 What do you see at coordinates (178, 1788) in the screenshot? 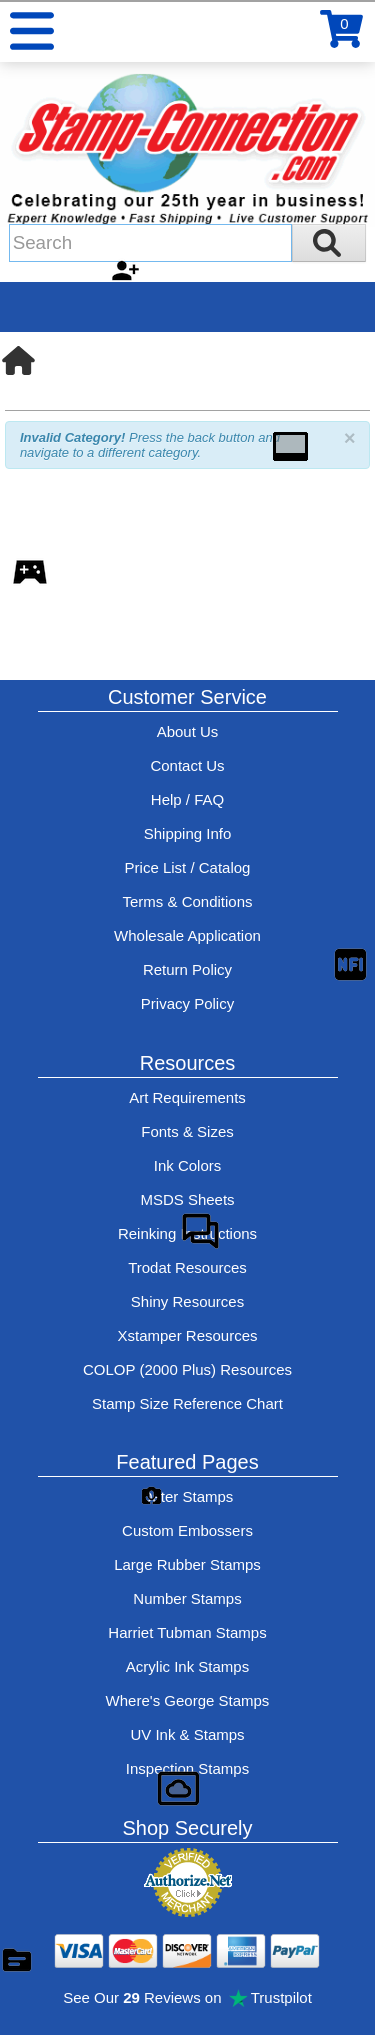
I see `access daydream or screensaver settings` at bounding box center [178, 1788].